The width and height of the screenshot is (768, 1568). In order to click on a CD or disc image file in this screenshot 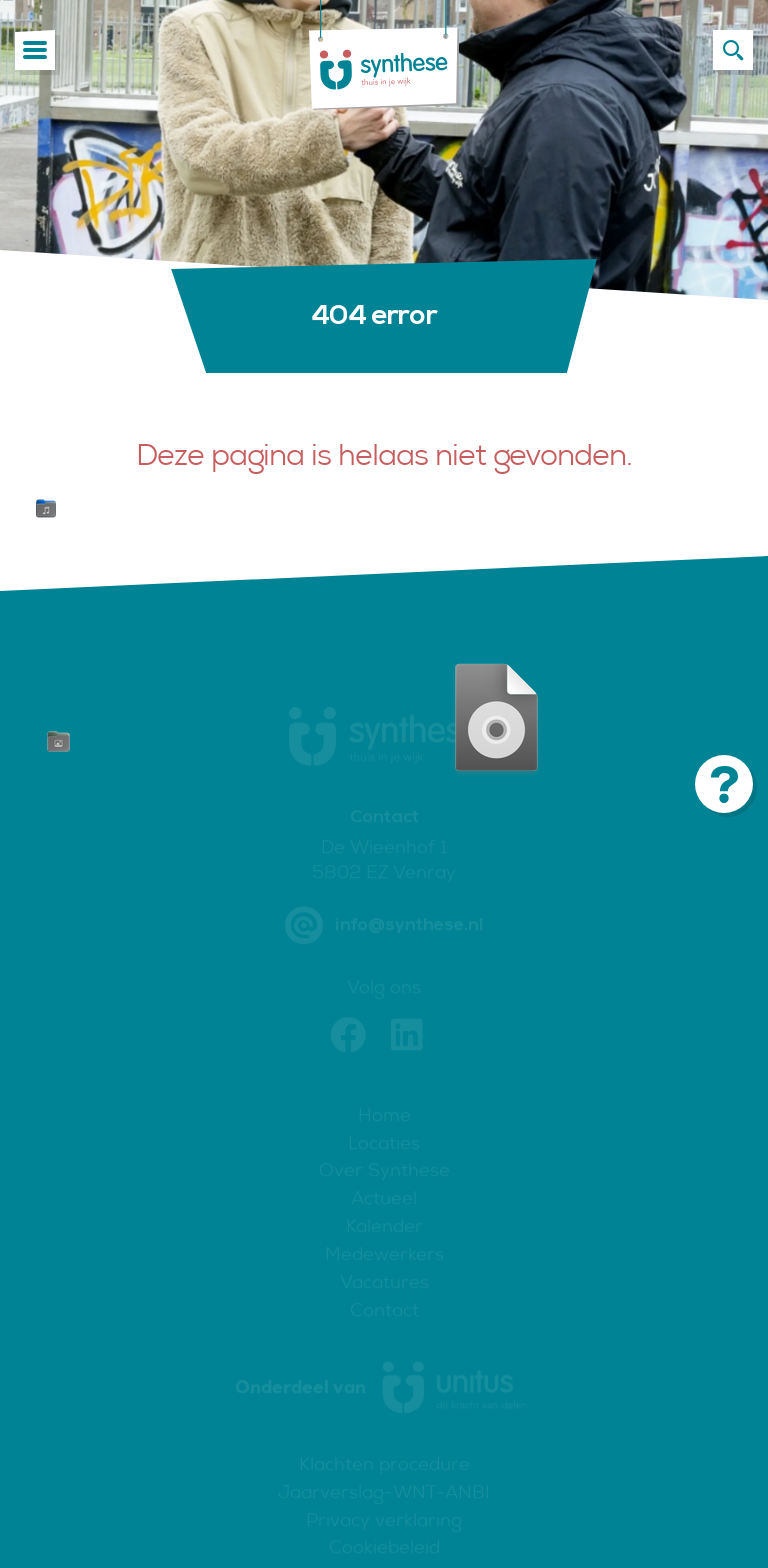, I will do `click(496, 719)`.